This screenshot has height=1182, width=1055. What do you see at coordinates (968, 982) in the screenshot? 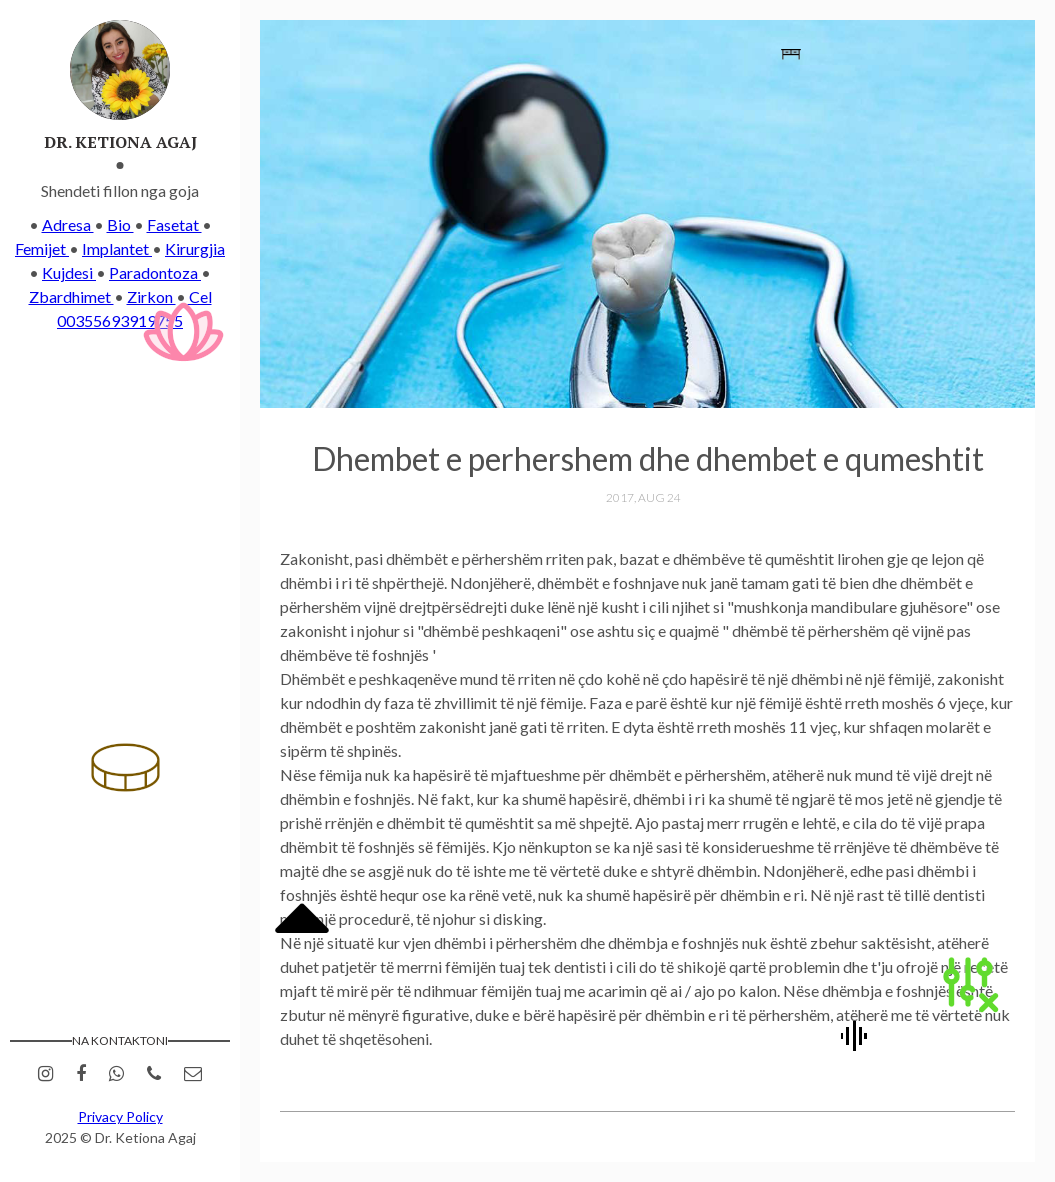
I see `clear all filter settings` at bounding box center [968, 982].